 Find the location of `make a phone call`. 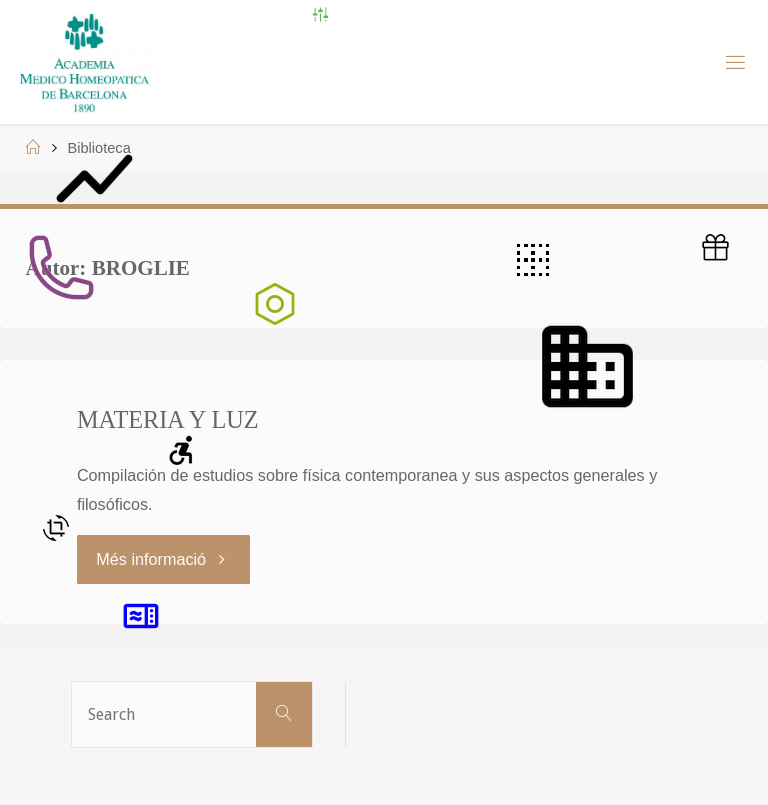

make a phone call is located at coordinates (61, 267).